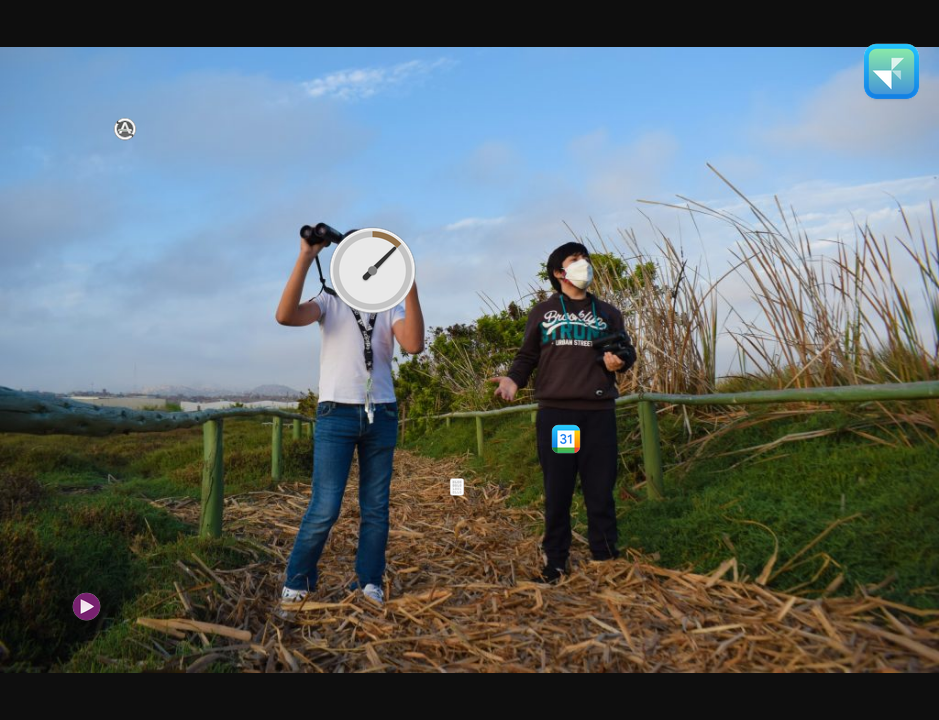 This screenshot has width=939, height=720. I want to click on open the adwaita demo app, so click(891, 71).